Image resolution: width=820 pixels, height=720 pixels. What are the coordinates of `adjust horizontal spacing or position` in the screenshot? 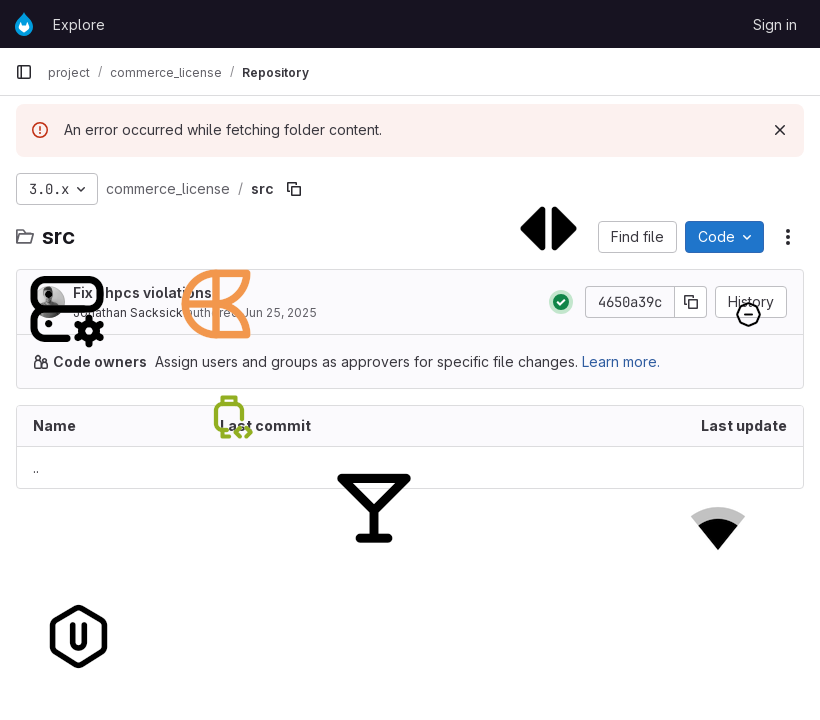 It's located at (548, 228).